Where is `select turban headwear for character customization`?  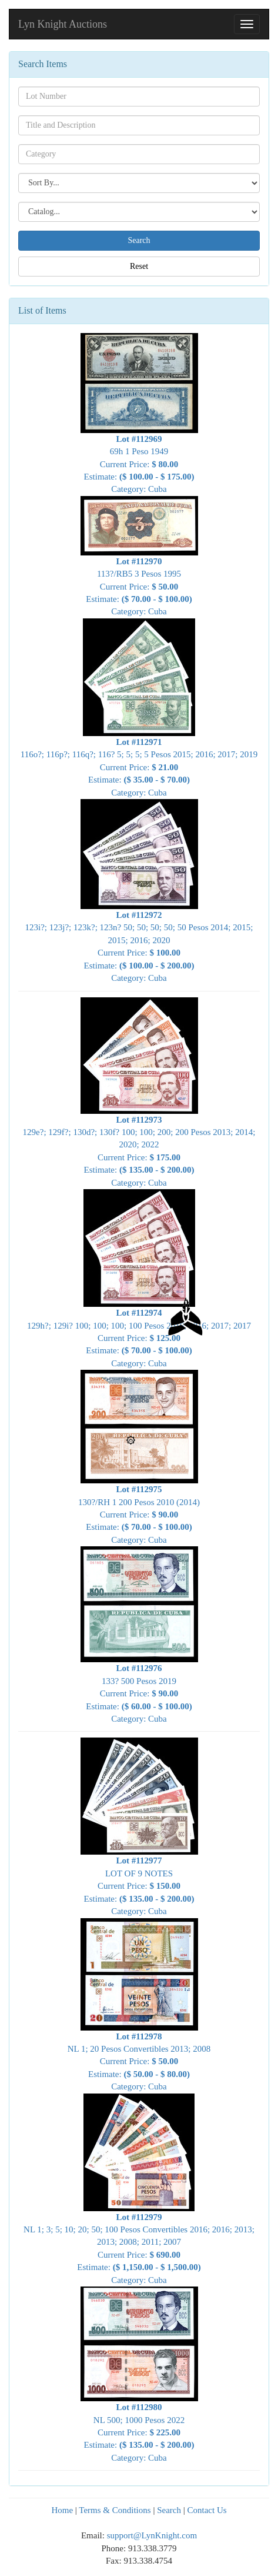
select turban headwear for character customization is located at coordinates (186, 1317).